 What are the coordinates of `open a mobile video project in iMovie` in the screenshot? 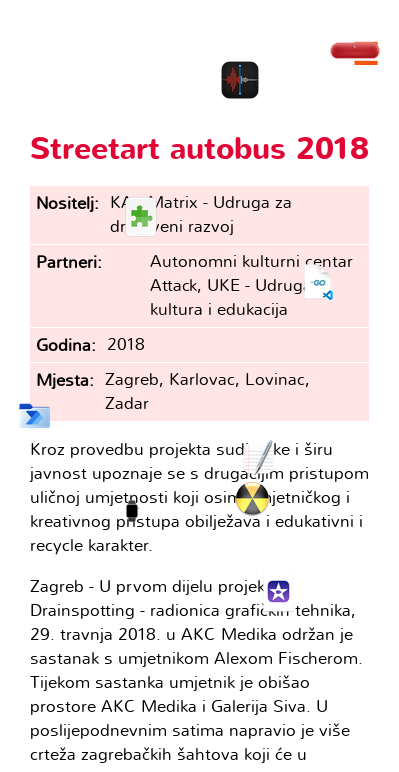 It's located at (278, 592).